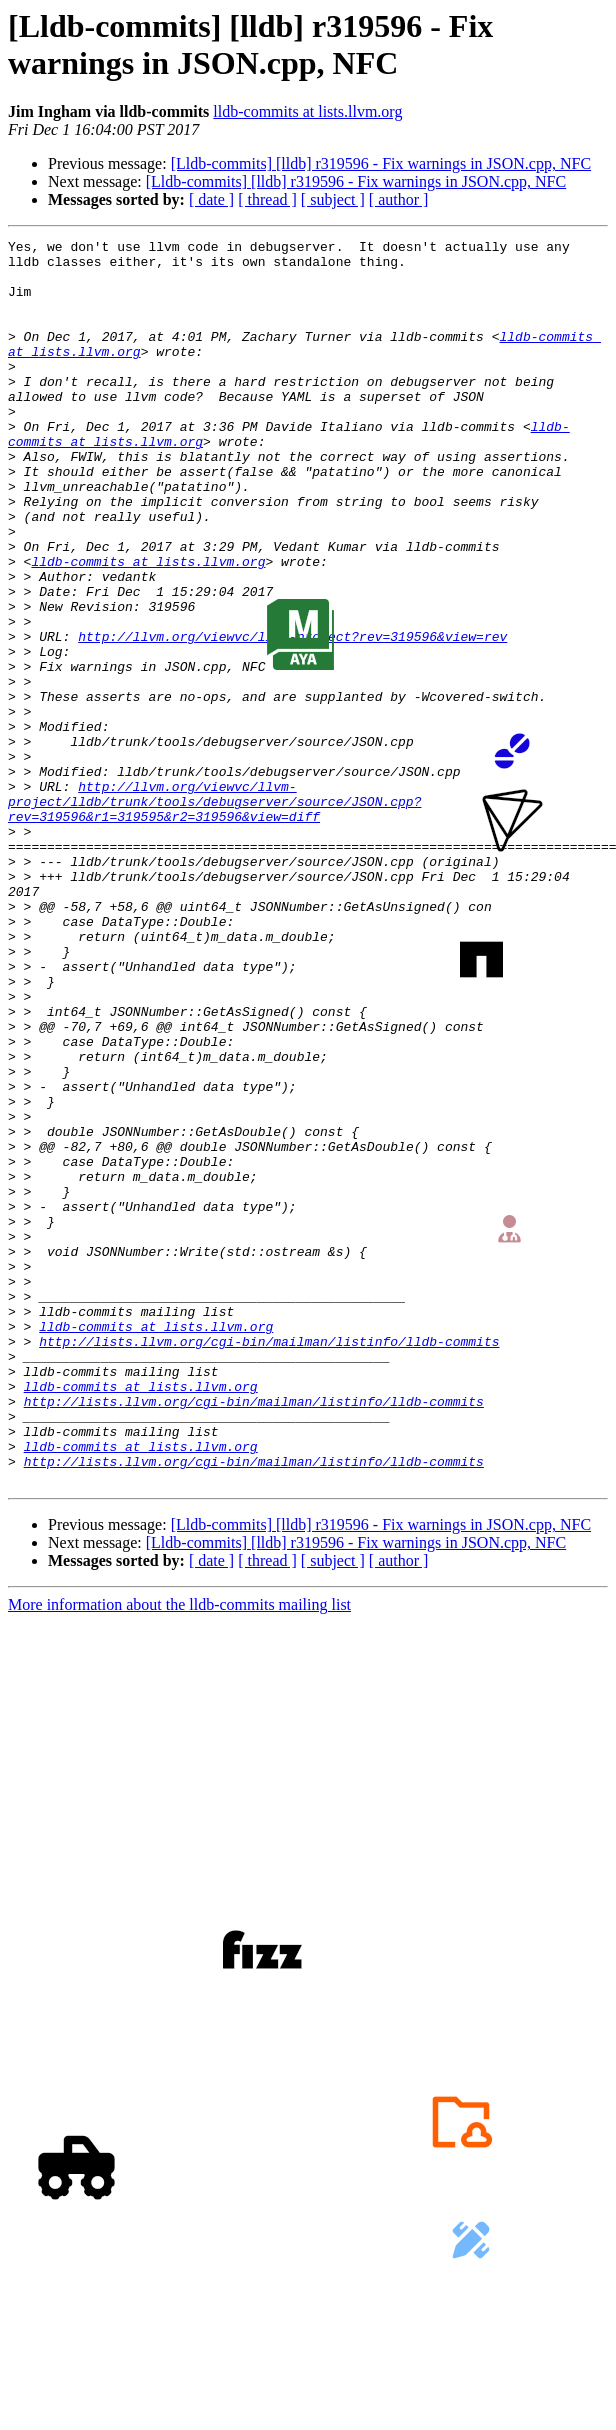 This screenshot has height=2430, width=616. Describe the element at coordinates (461, 2122) in the screenshot. I see `access cloud-synced files and folders` at that location.